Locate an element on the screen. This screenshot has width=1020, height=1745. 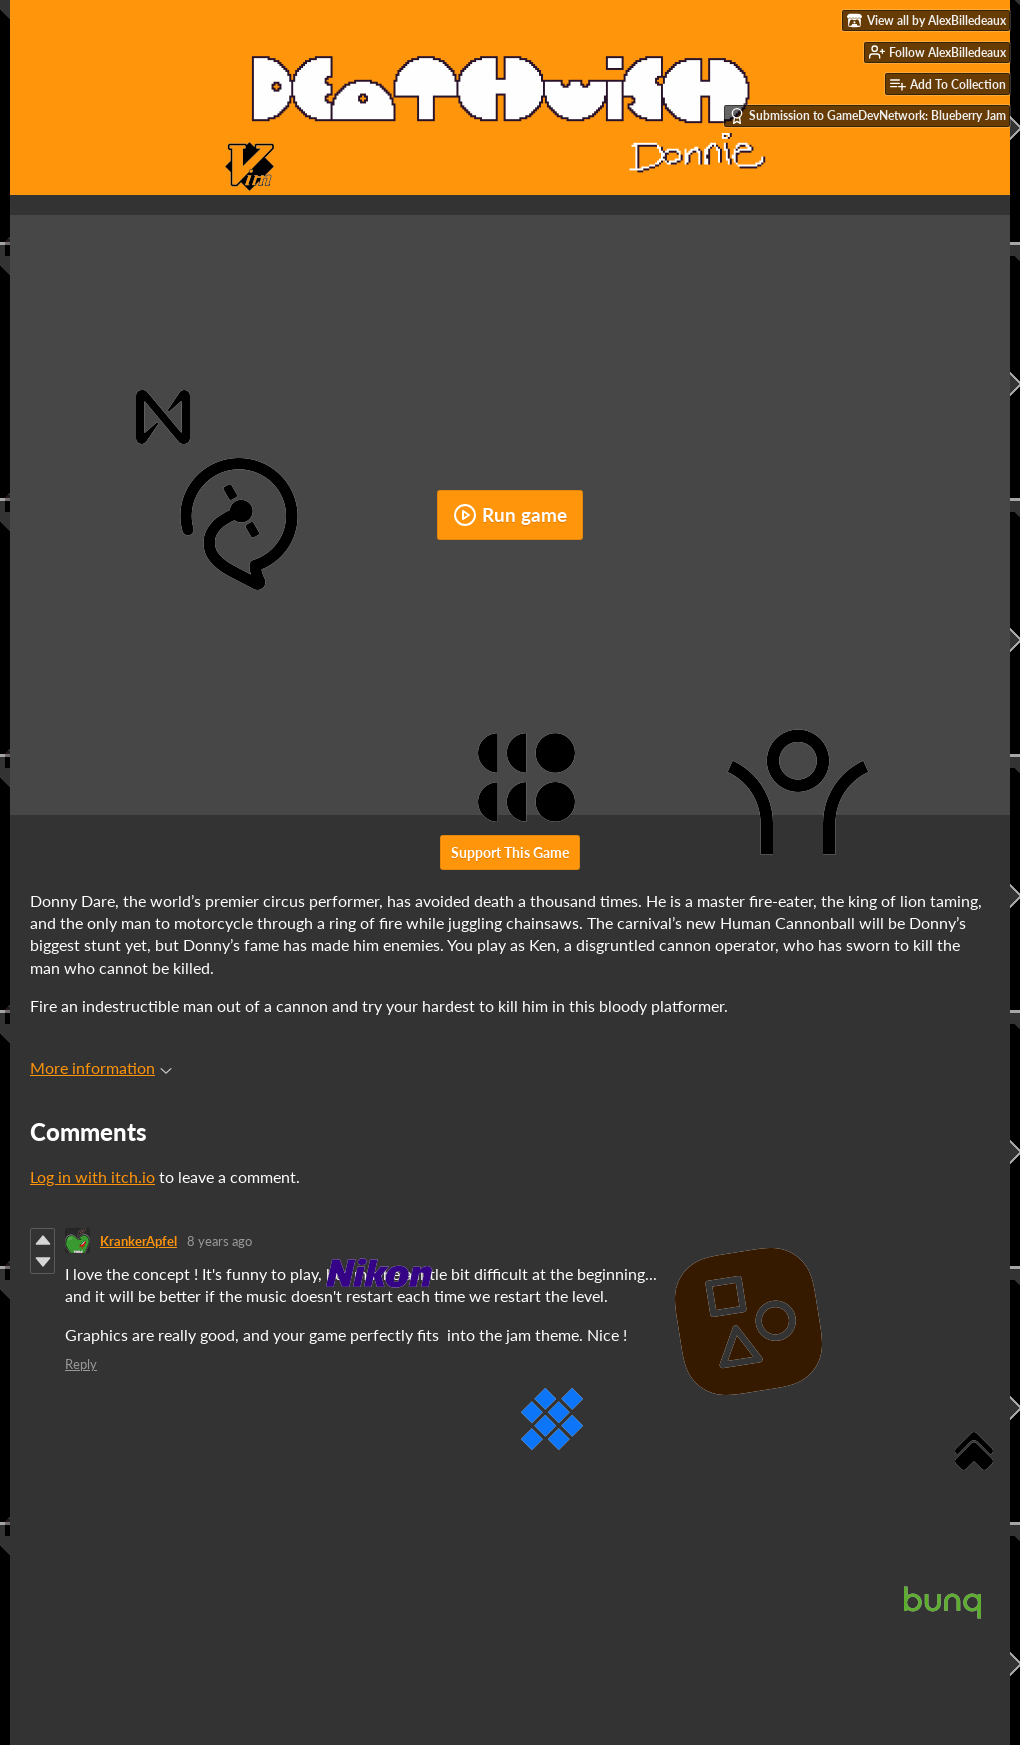
mingw-w64 compiler toolchain logo is located at coordinates (552, 1419).